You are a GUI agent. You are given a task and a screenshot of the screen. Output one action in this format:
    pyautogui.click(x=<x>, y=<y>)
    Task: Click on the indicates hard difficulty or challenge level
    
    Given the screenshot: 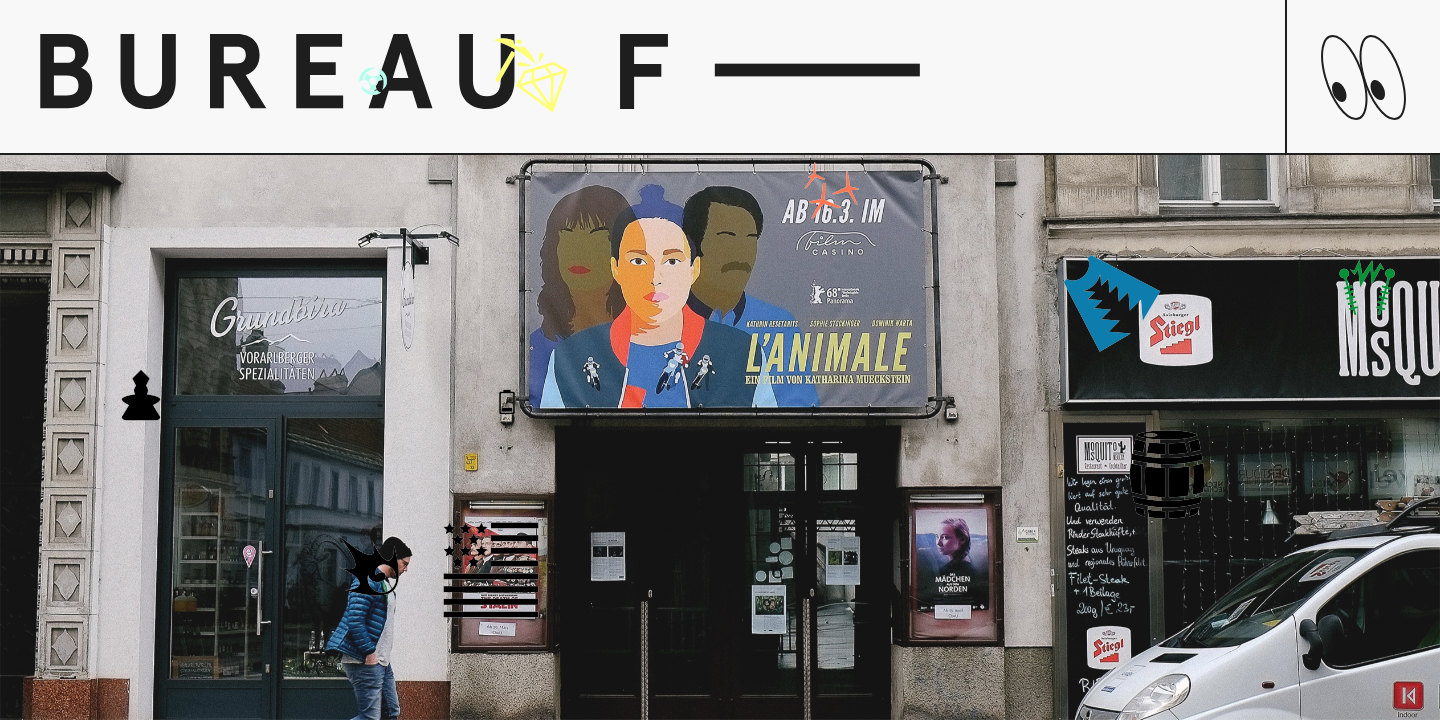 What is the action you would take?
    pyautogui.click(x=530, y=75)
    